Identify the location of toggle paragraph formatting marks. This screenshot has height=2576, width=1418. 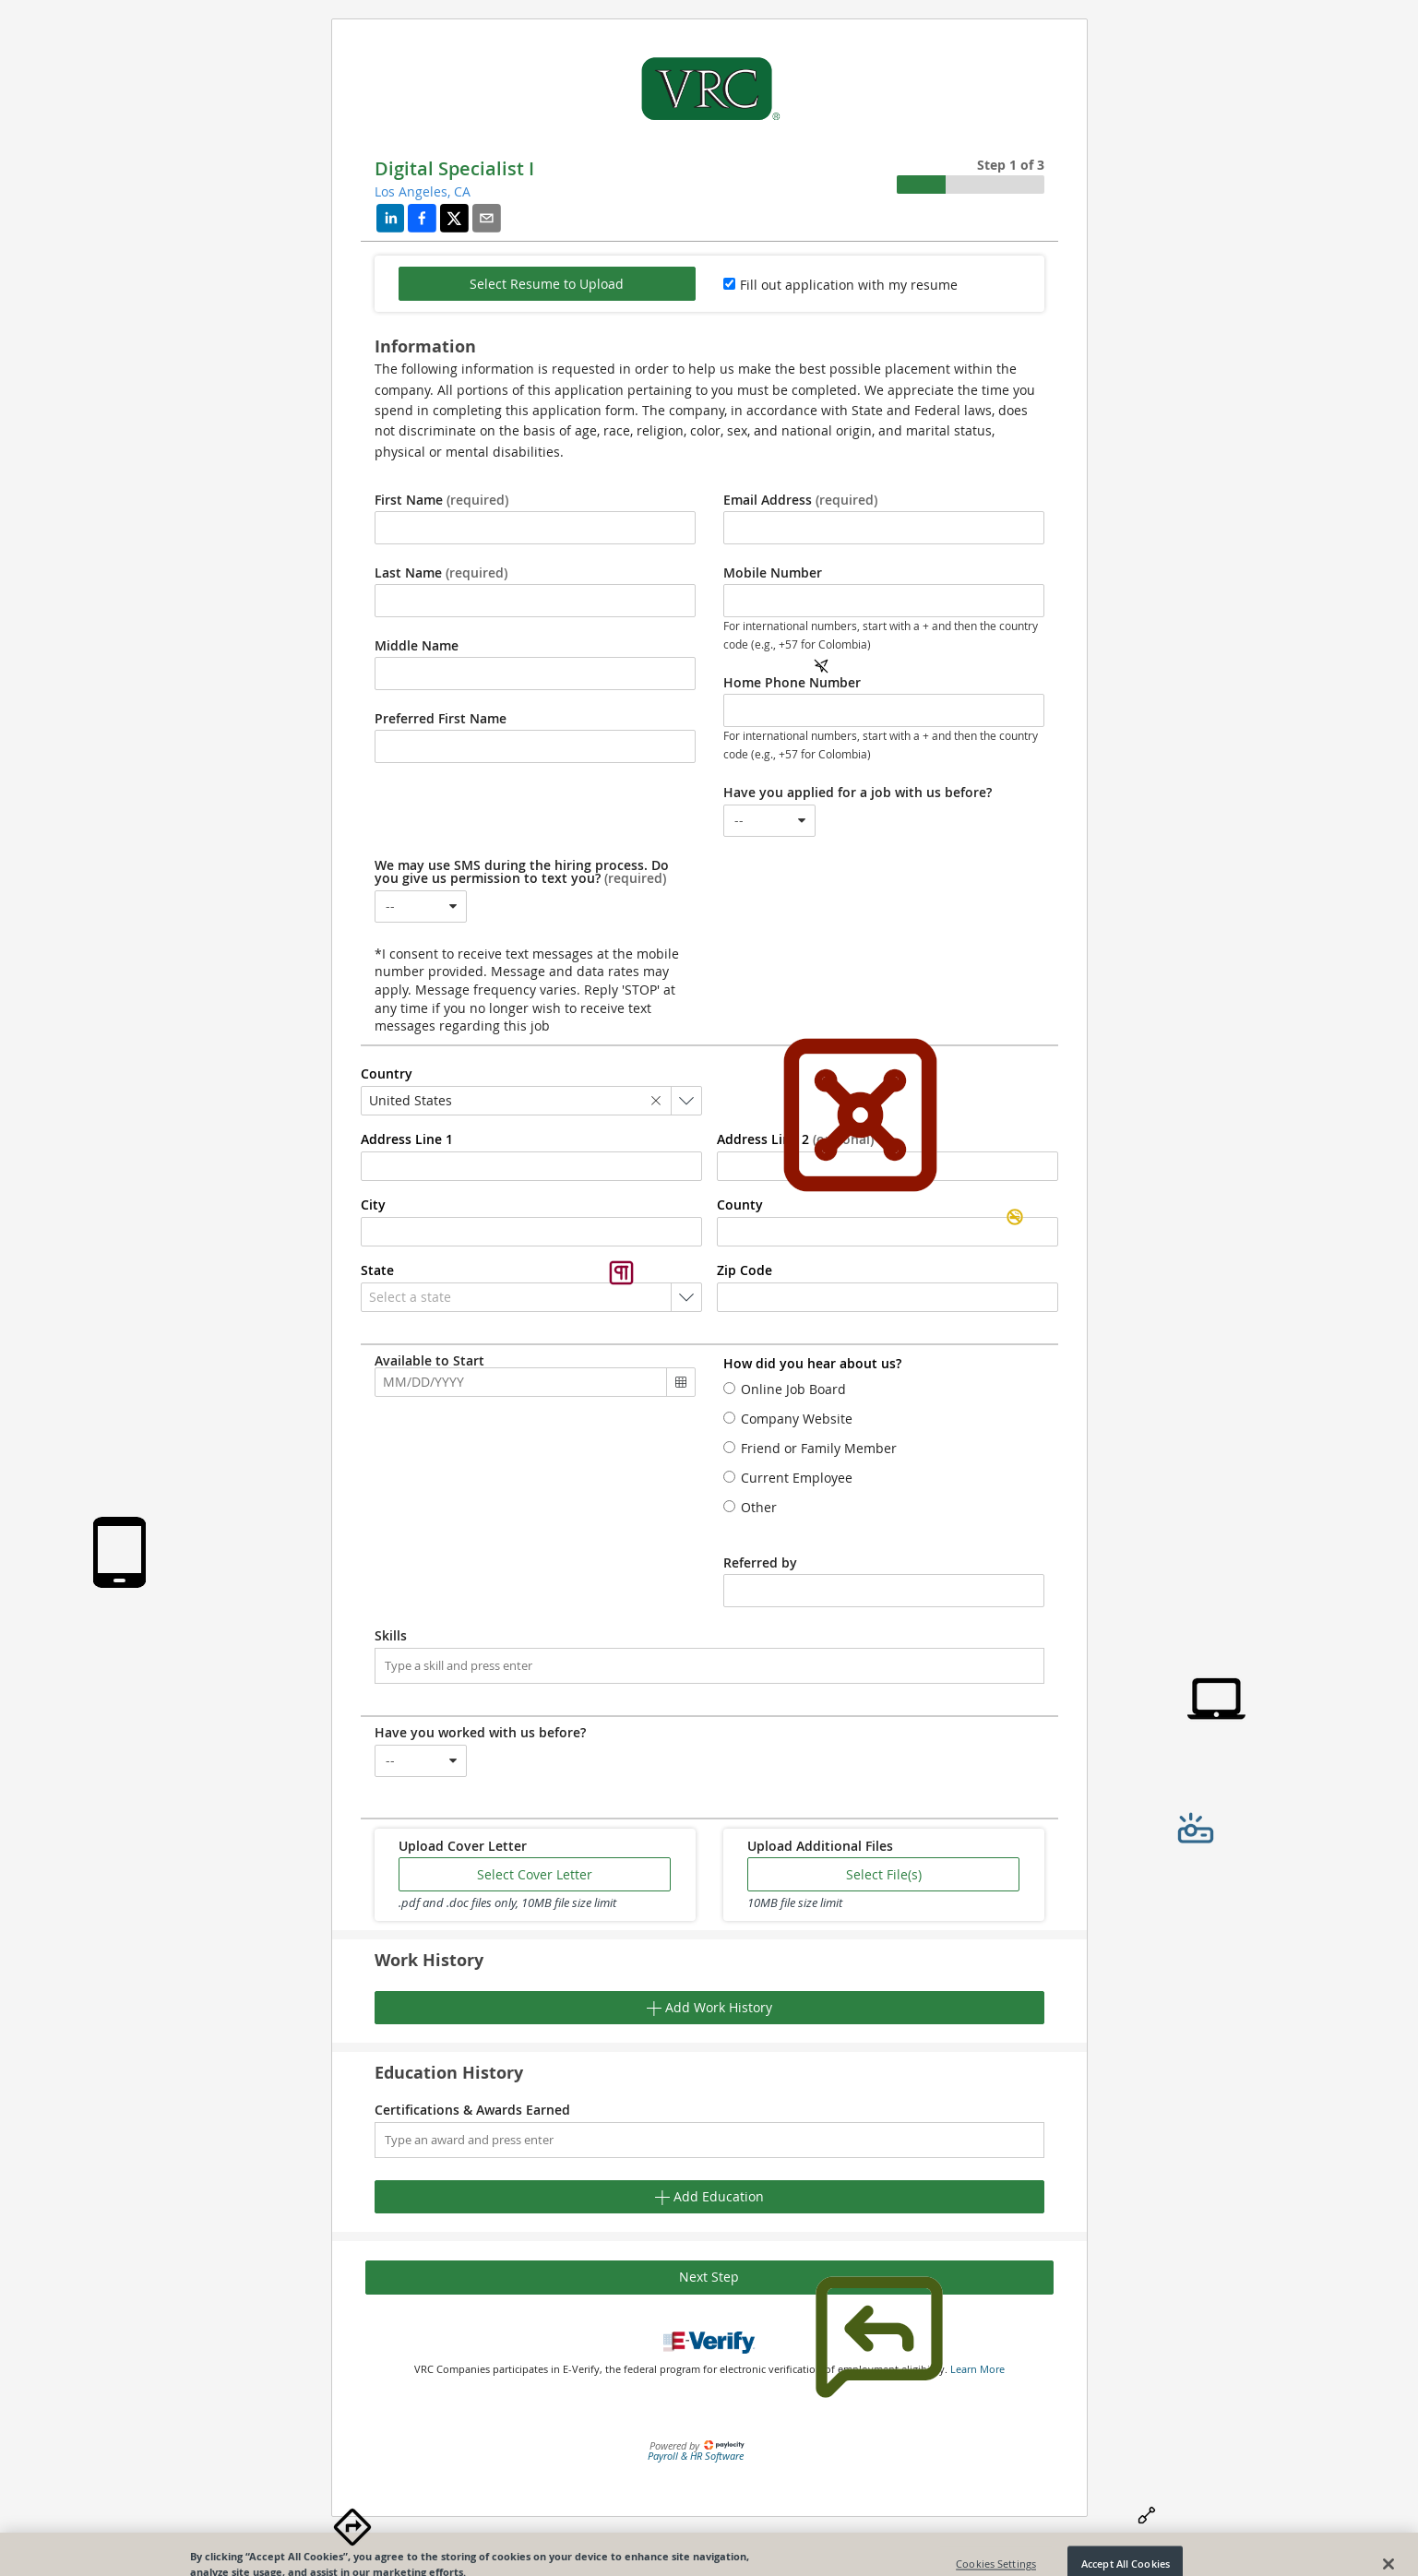
(621, 1272).